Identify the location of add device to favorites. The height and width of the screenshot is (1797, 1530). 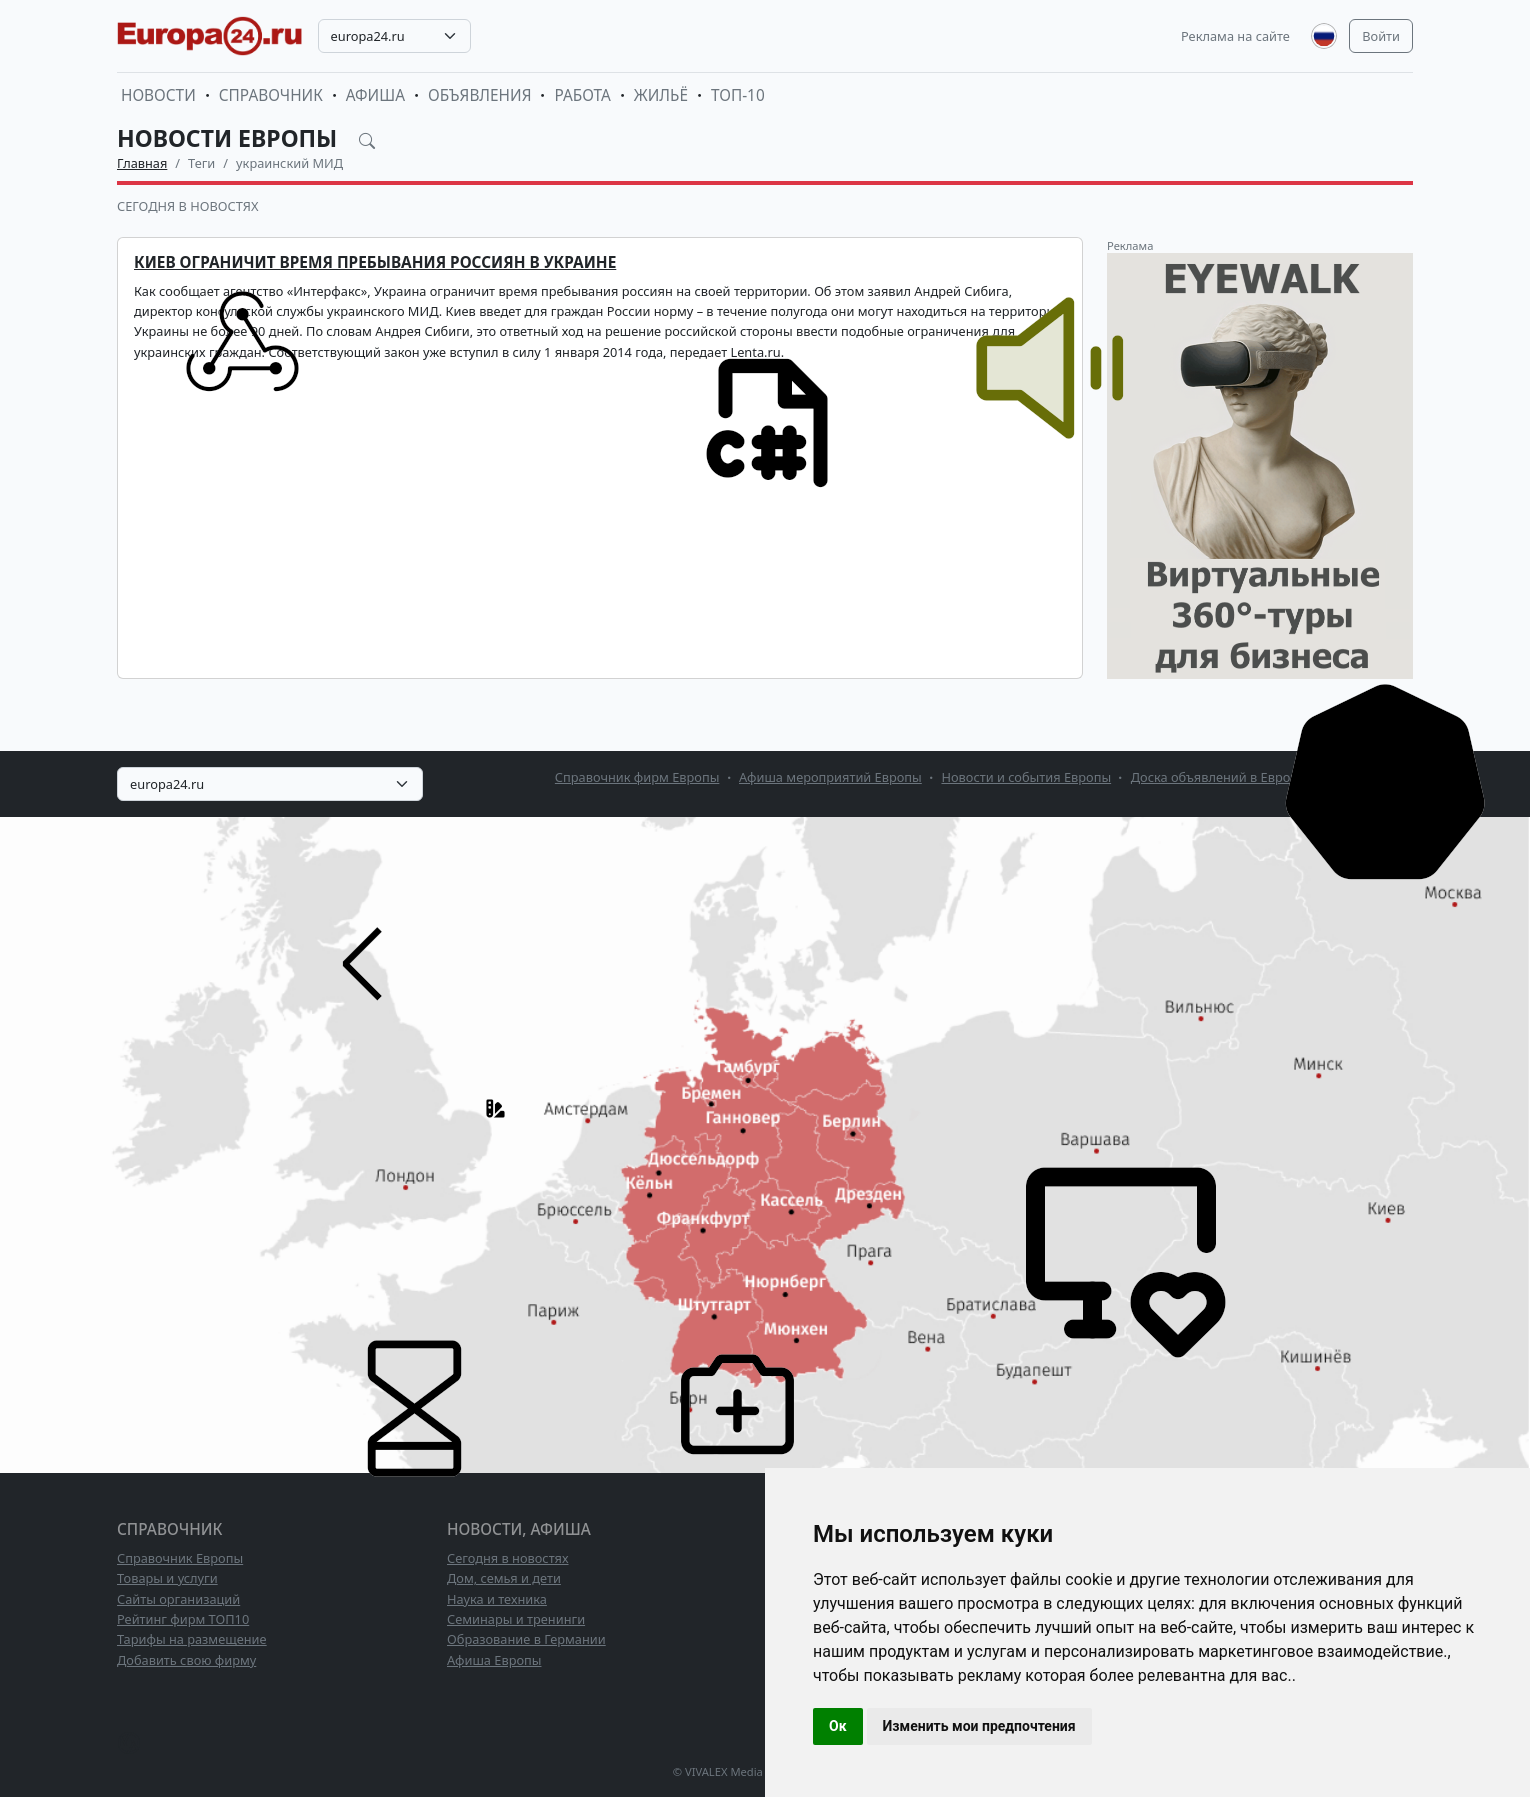
(1121, 1253).